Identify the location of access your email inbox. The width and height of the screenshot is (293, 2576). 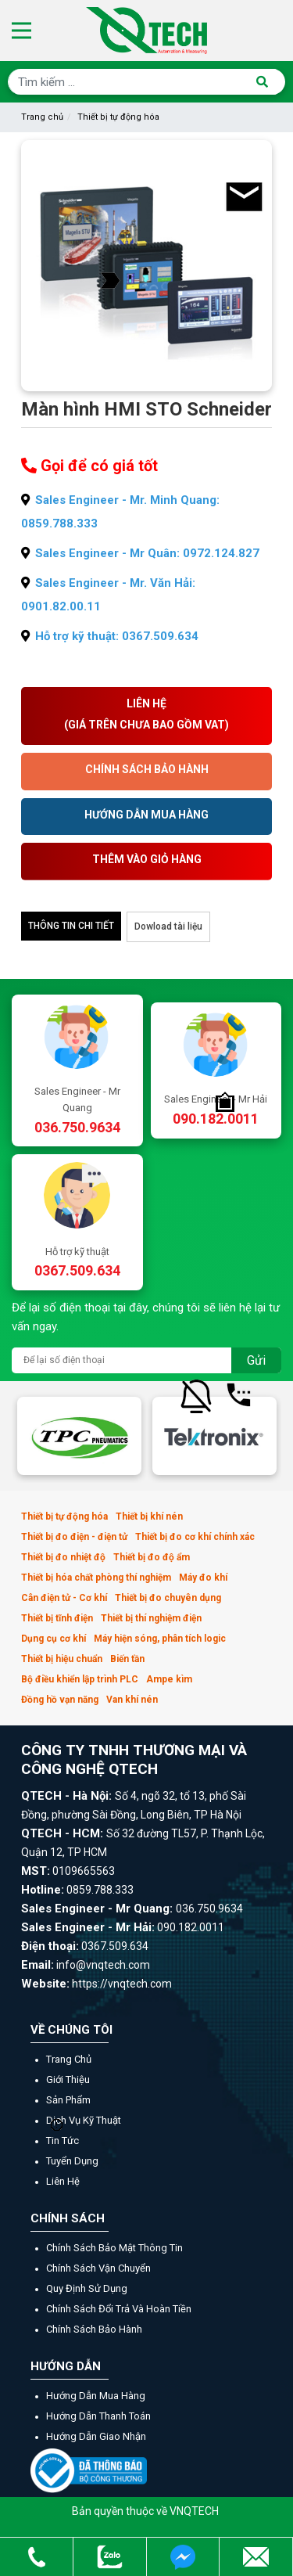
(244, 196).